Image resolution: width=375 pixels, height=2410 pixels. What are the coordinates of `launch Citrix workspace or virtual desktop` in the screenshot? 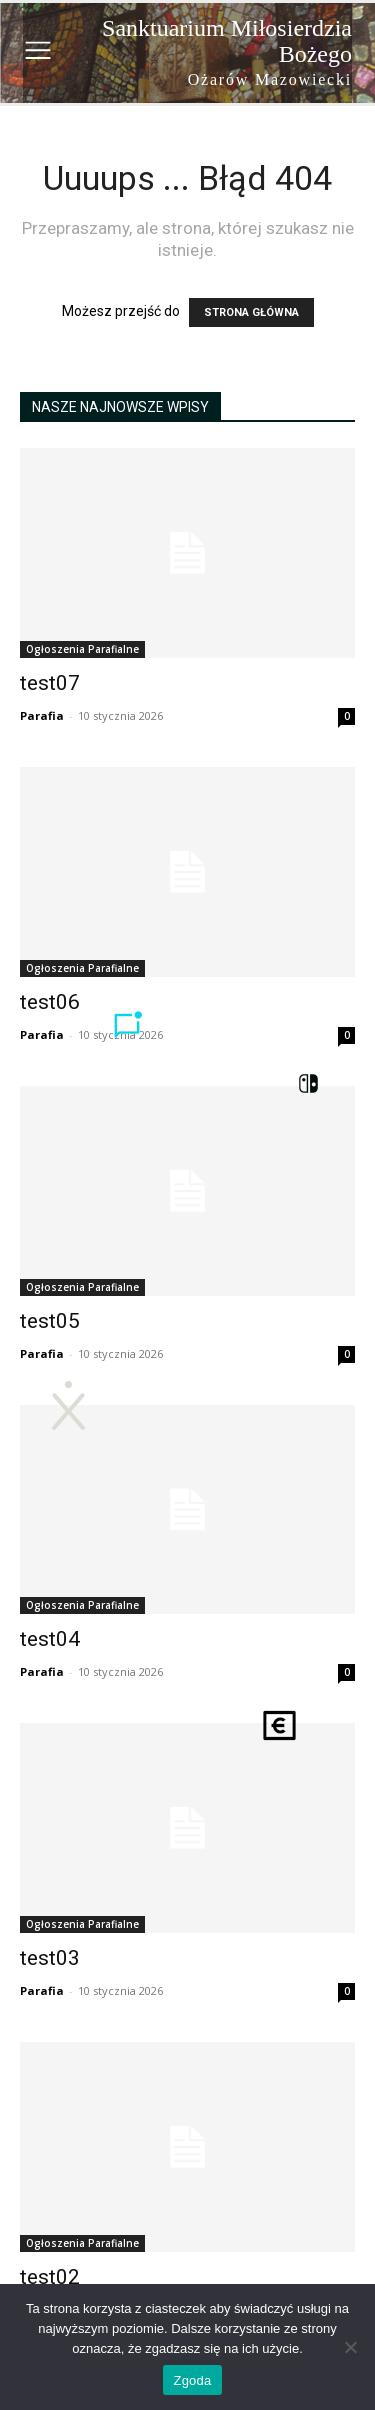 It's located at (68, 1405).